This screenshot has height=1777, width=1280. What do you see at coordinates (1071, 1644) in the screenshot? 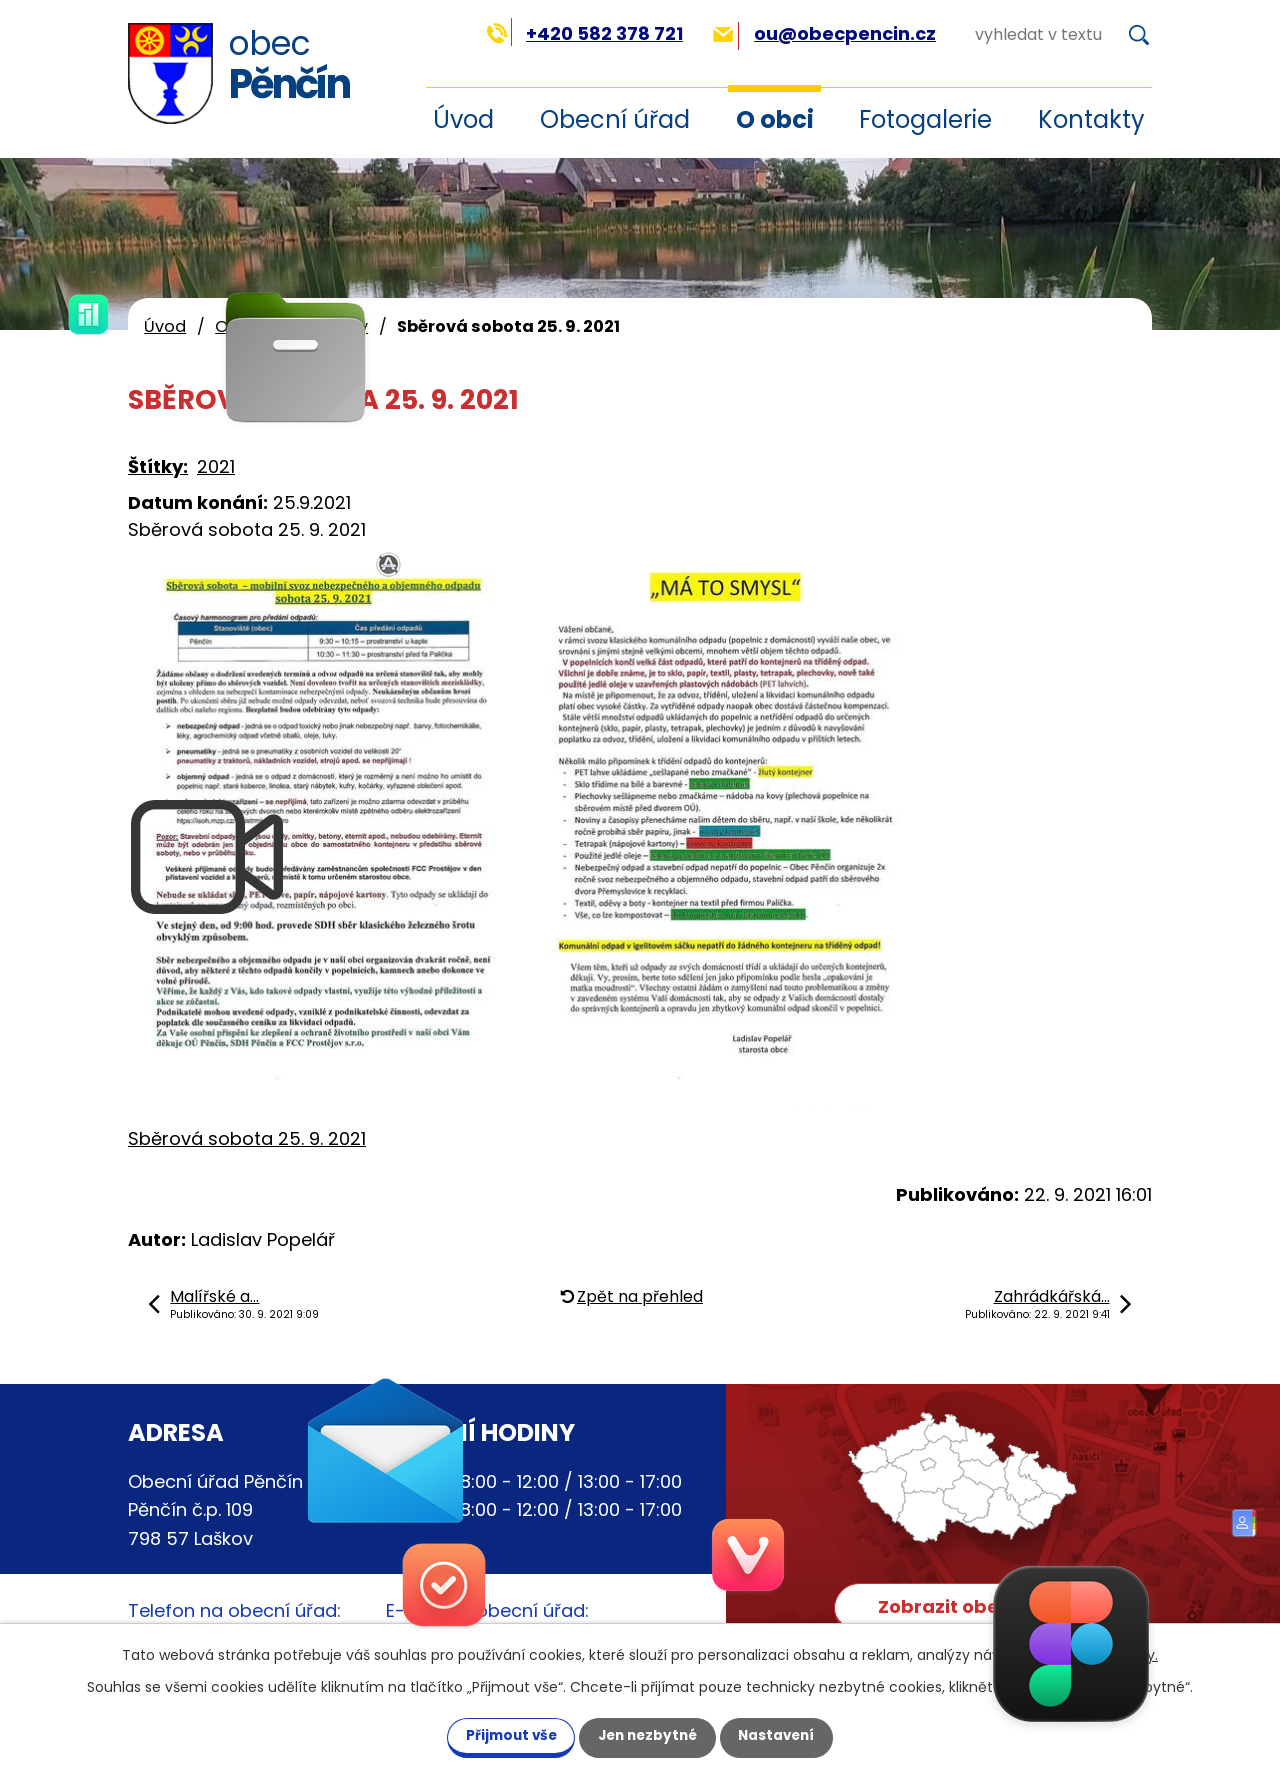
I see `open figma design app` at bounding box center [1071, 1644].